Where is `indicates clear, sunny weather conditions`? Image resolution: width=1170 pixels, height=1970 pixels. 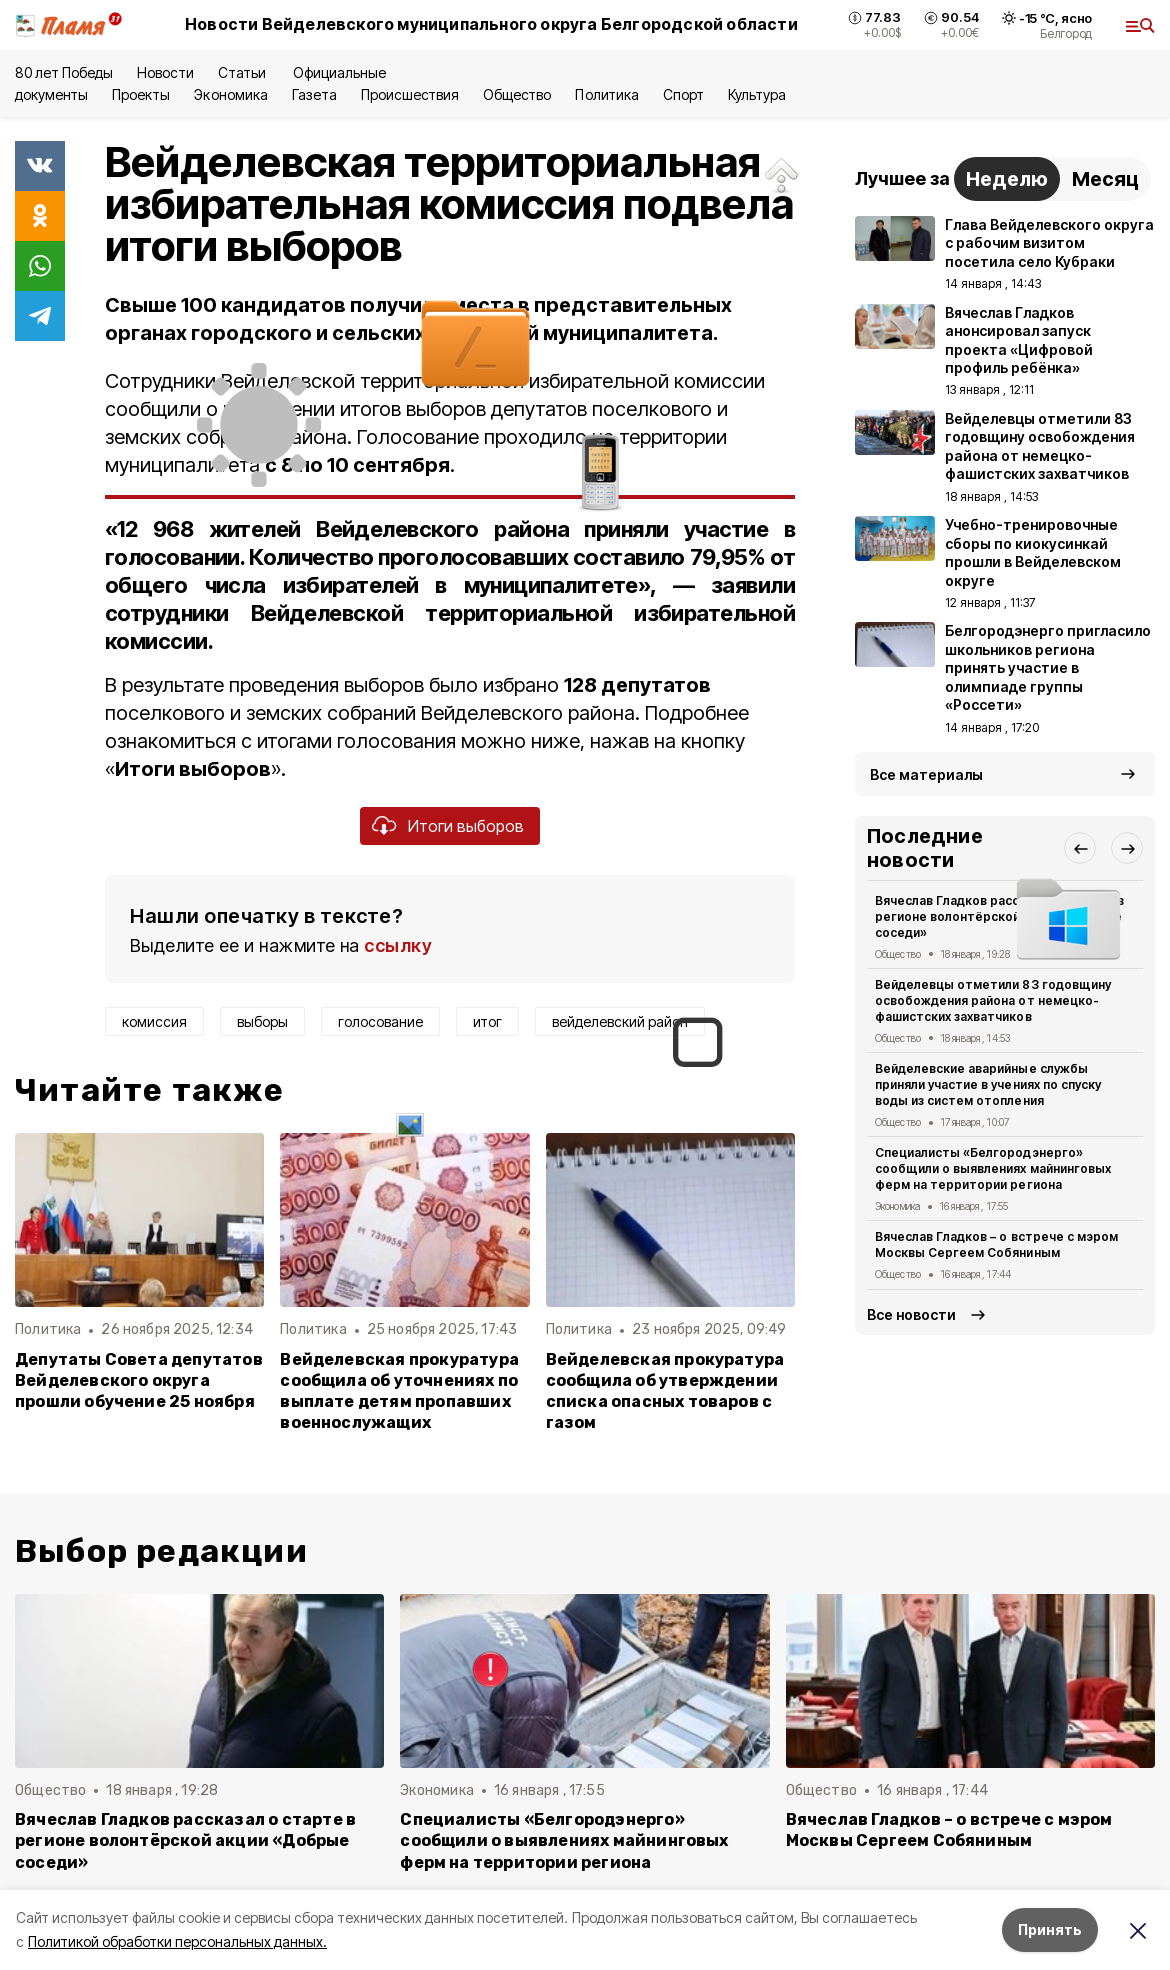
indicates clear, sunny weather conditions is located at coordinates (259, 425).